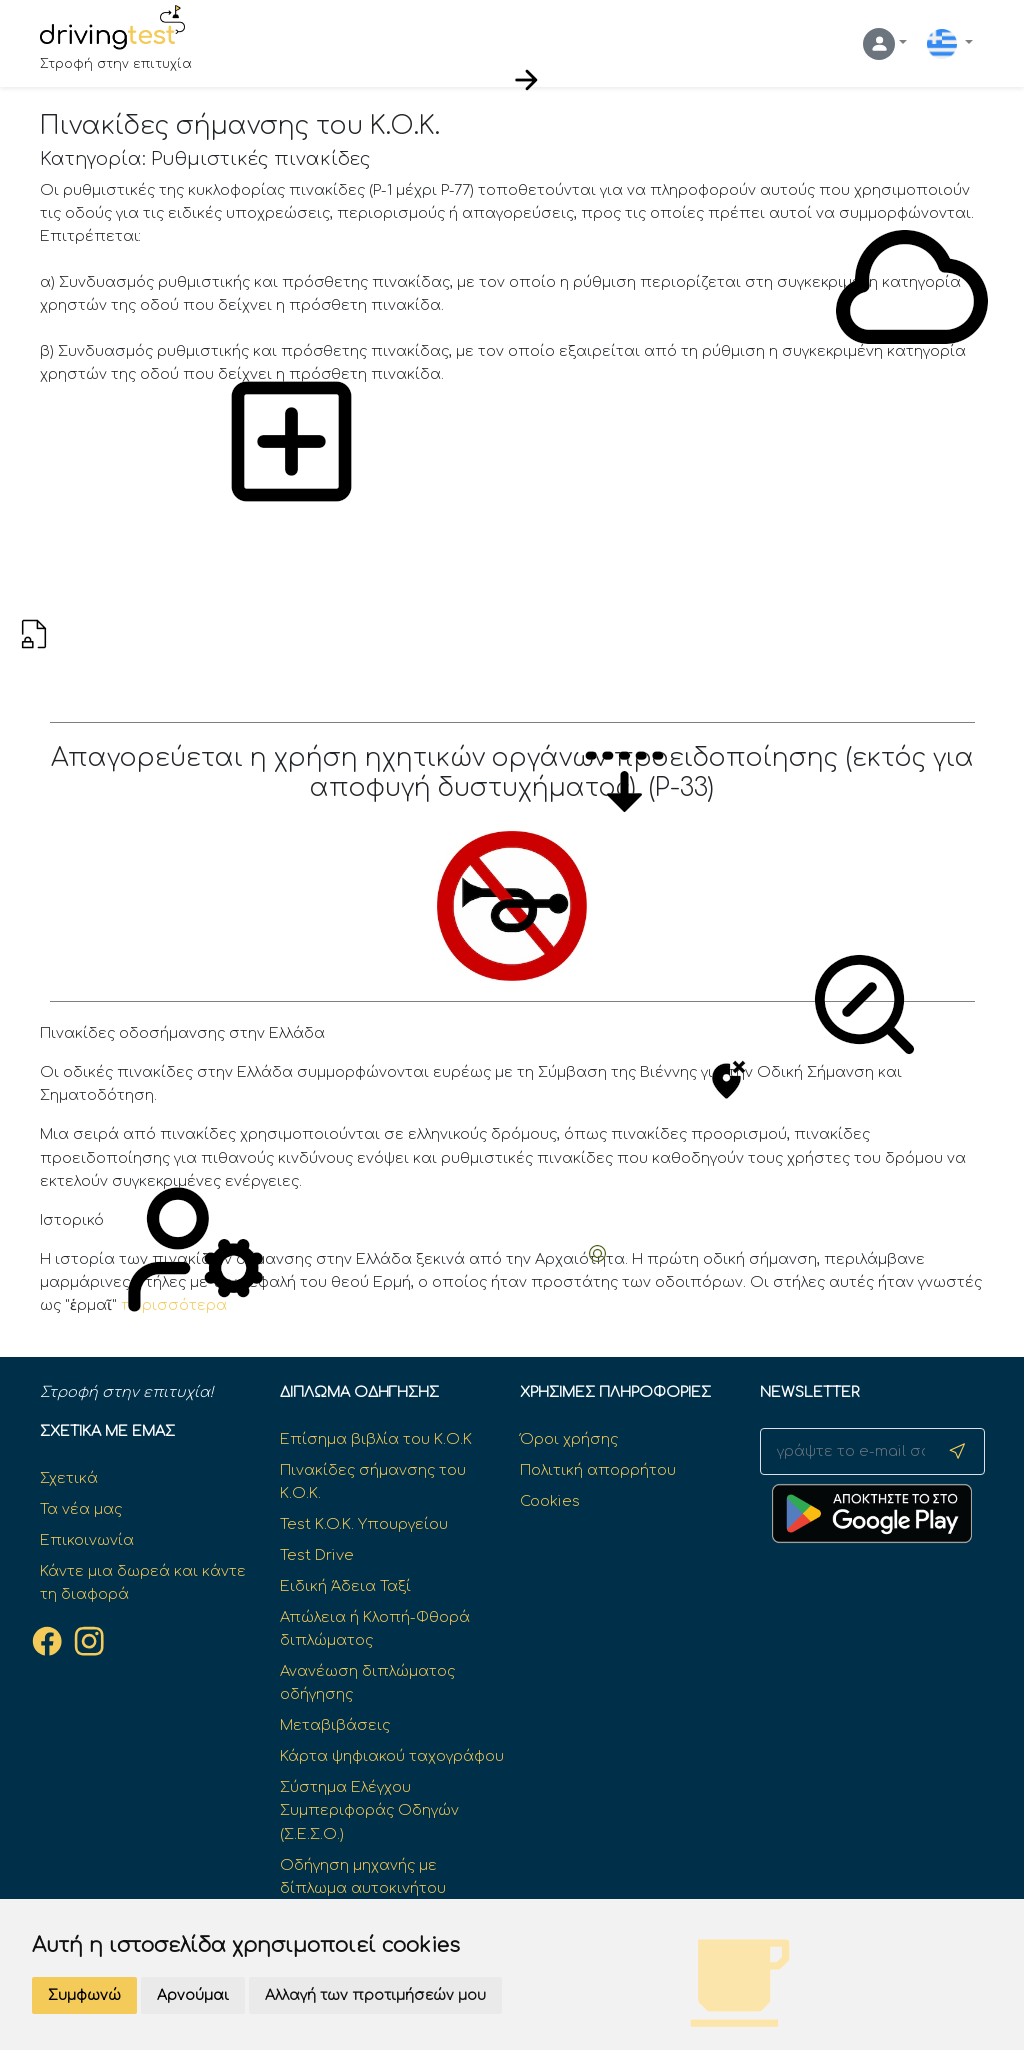 This screenshot has width=1024, height=2050. What do you see at coordinates (291, 441) in the screenshot?
I see `add a new file to the diff` at bounding box center [291, 441].